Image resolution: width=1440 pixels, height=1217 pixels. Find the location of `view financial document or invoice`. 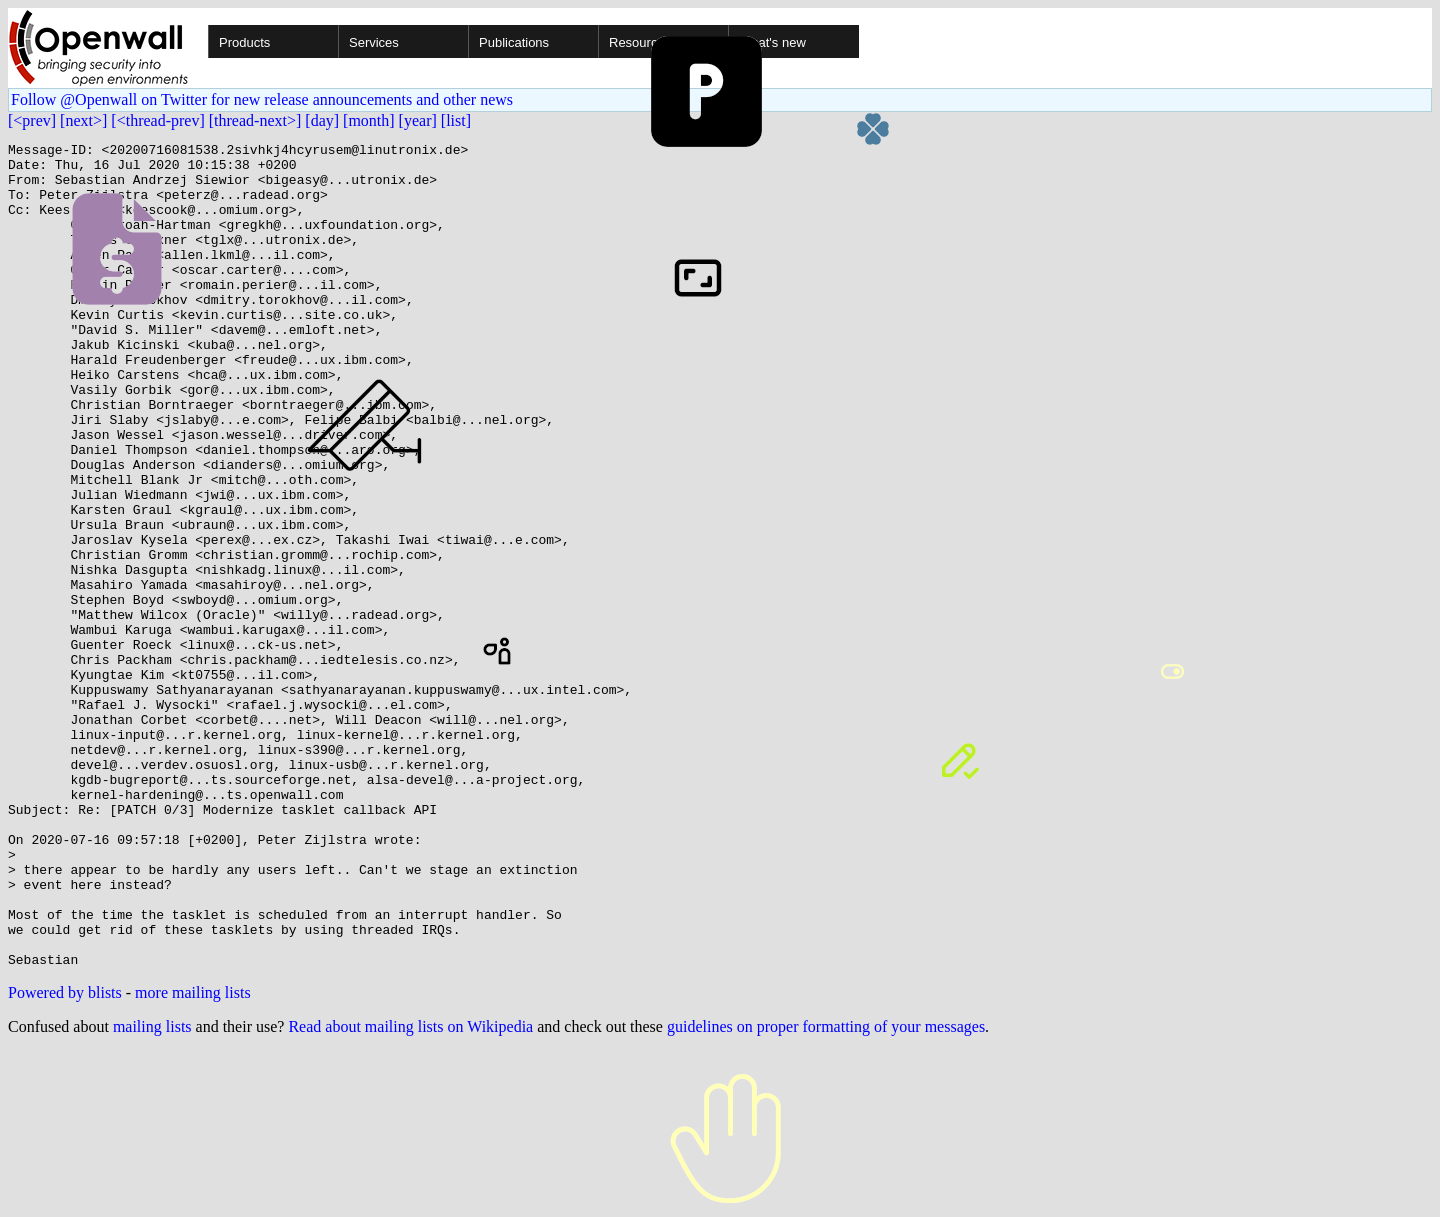

view financial document or invoice is located at coordinates (117, 249).